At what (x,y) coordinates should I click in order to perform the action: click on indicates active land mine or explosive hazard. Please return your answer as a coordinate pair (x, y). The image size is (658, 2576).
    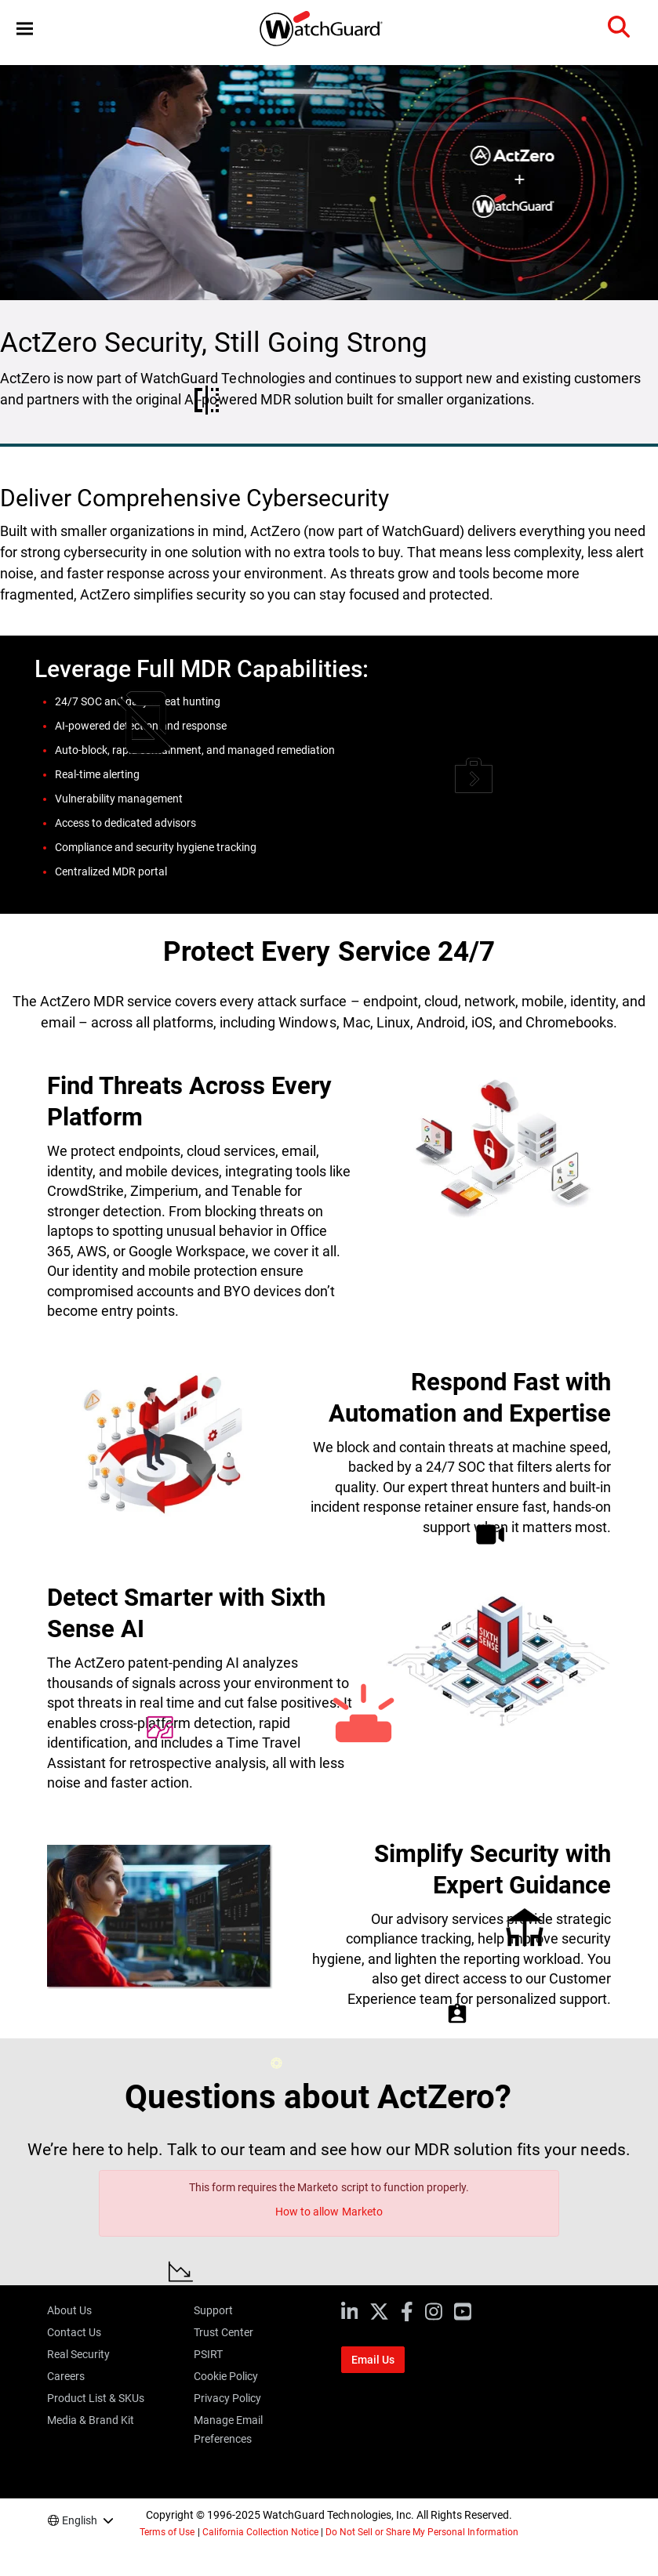
    Looking at the image, I should click on (363, 1714).